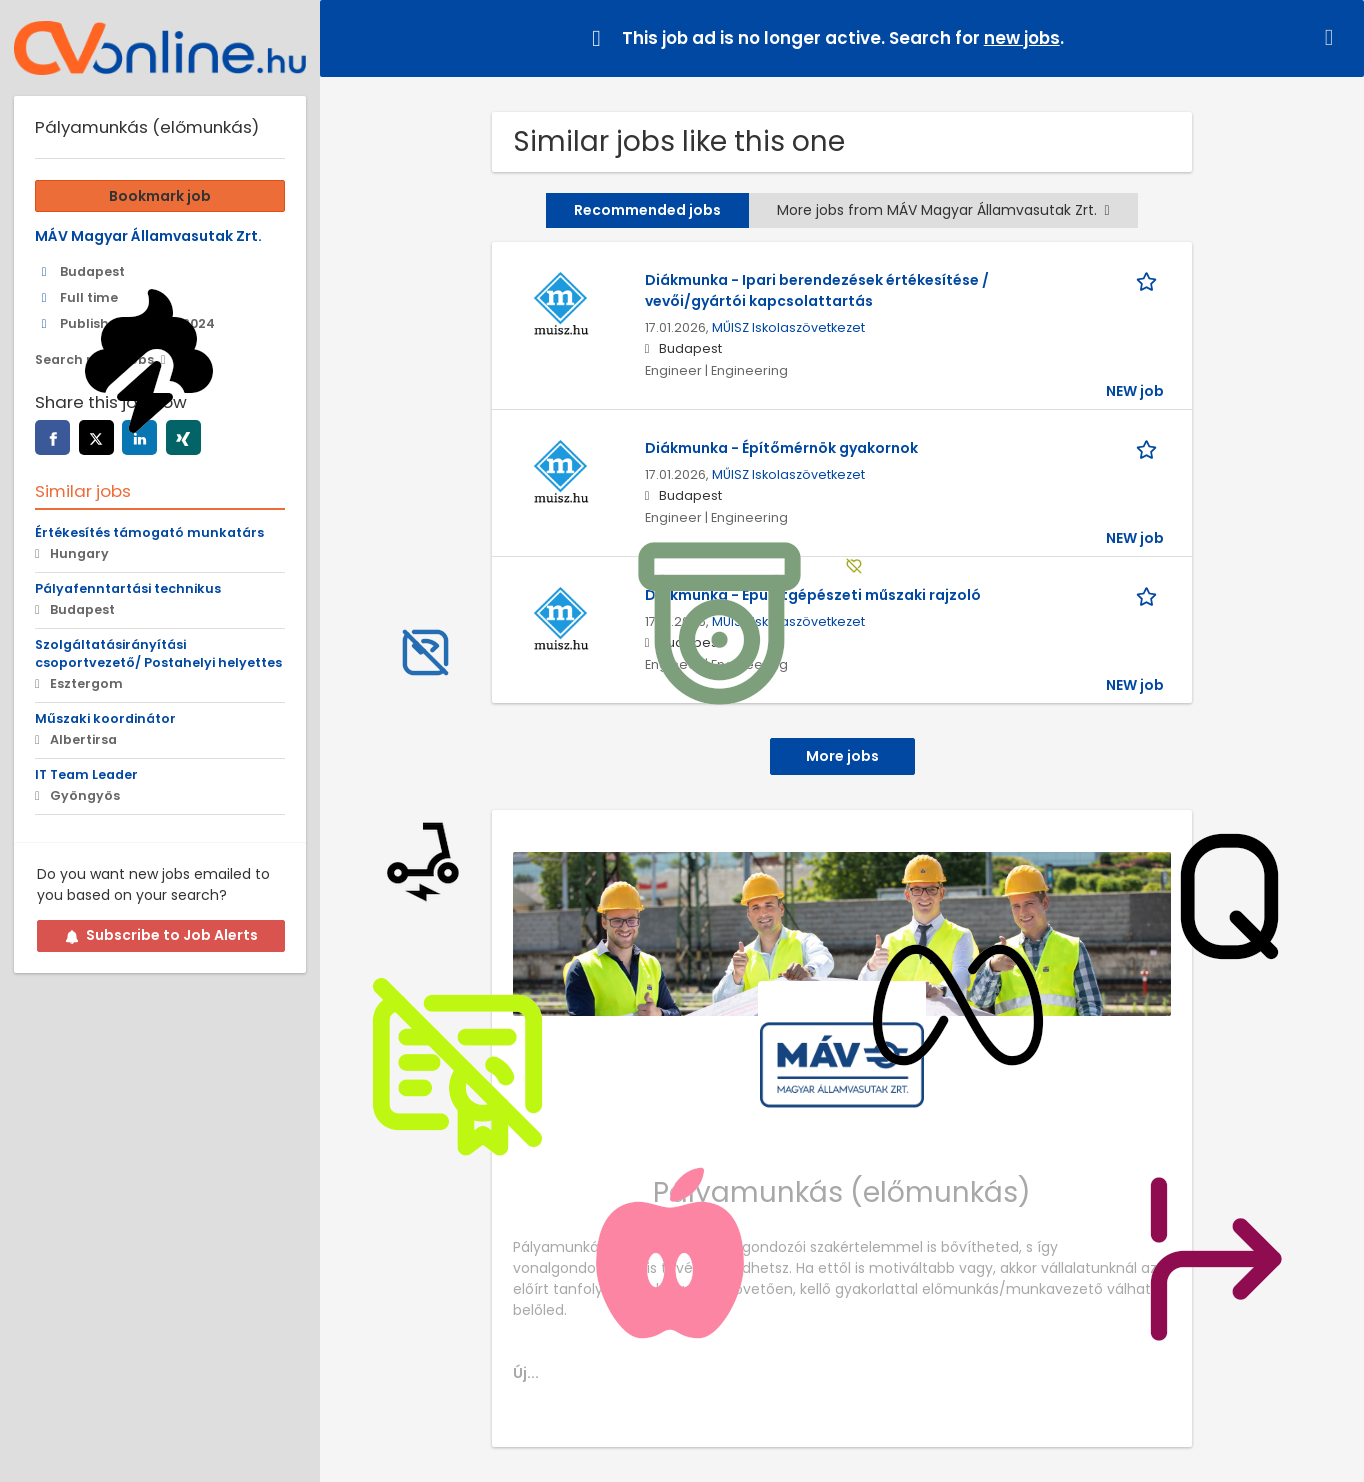 The image size is (1364, 1482). What do you see at coordinates (425, 652) in the screenshot?
I see `indicates scaling or resizing is disabled` at bounding box center [425, 652].